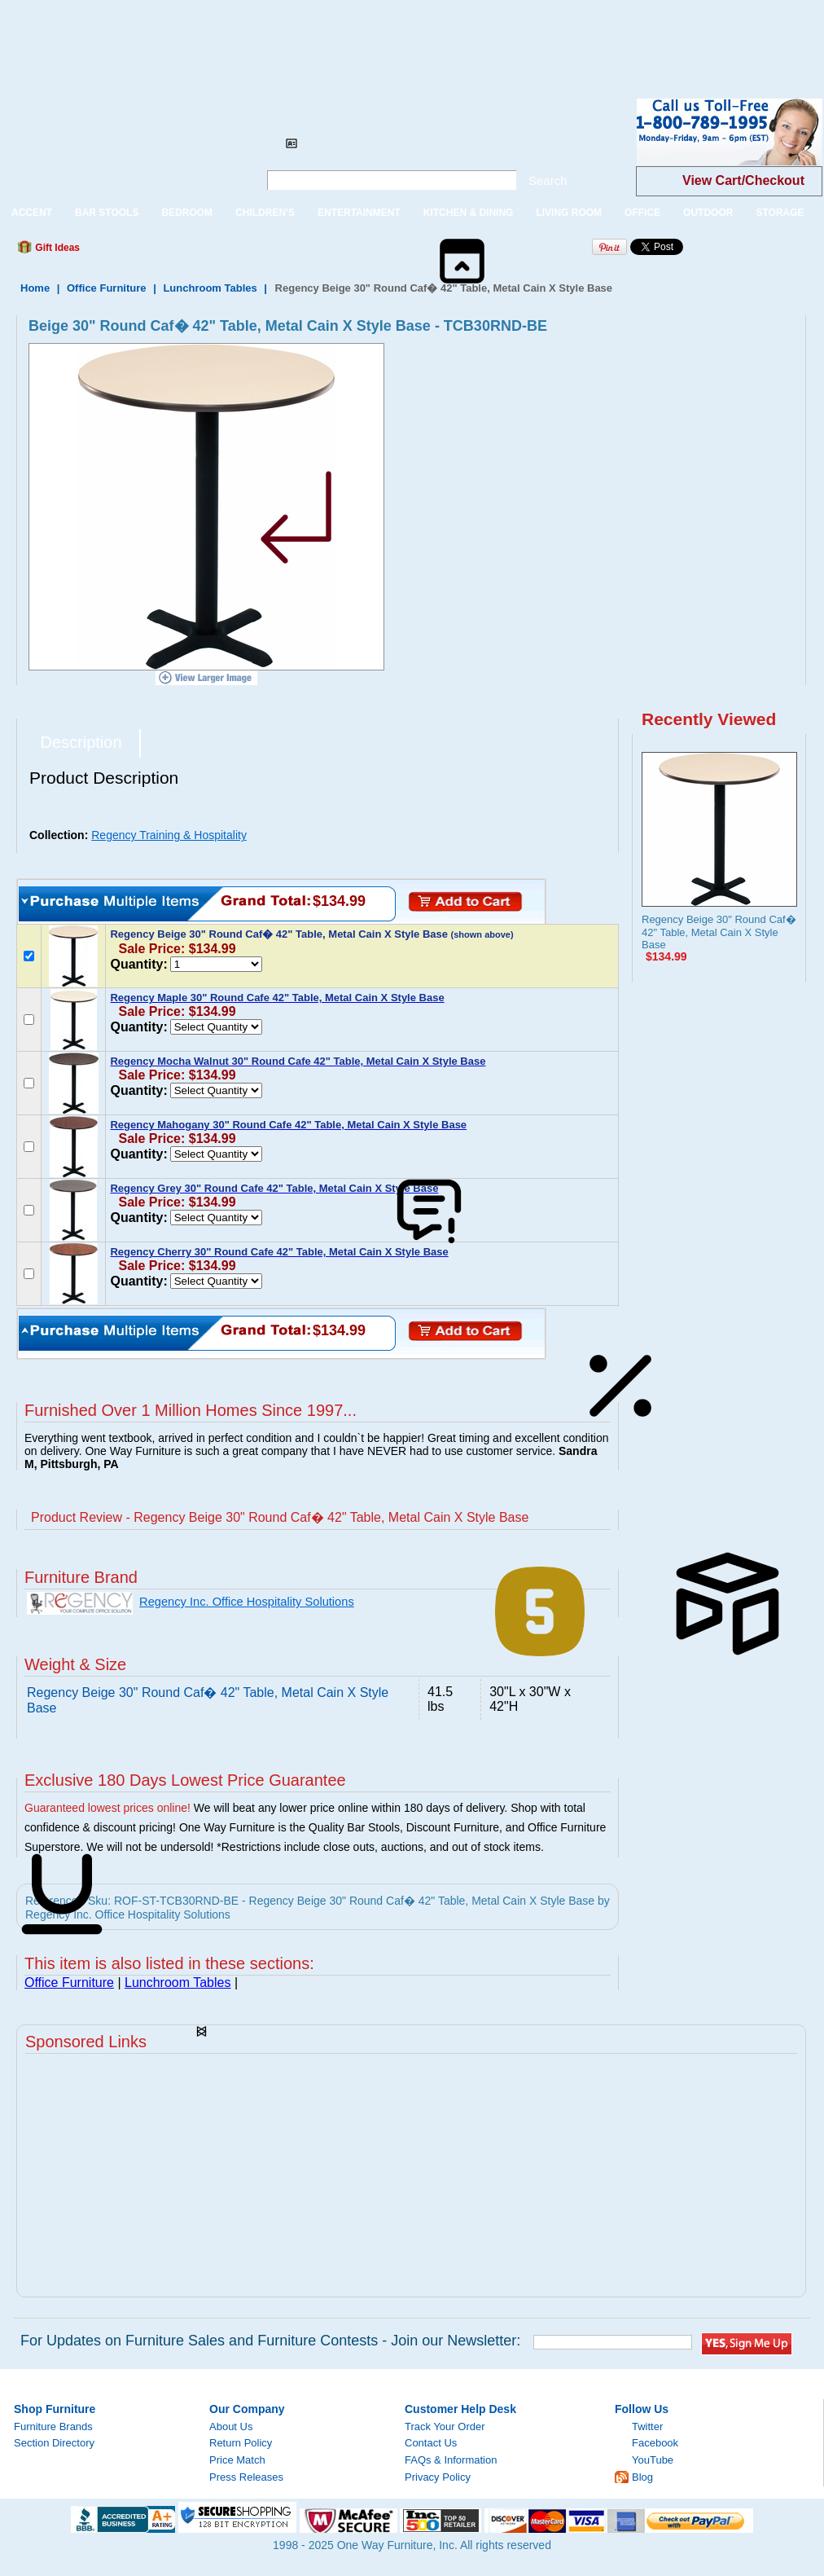  I want to click on view your profile or account information, so click(291, 143).